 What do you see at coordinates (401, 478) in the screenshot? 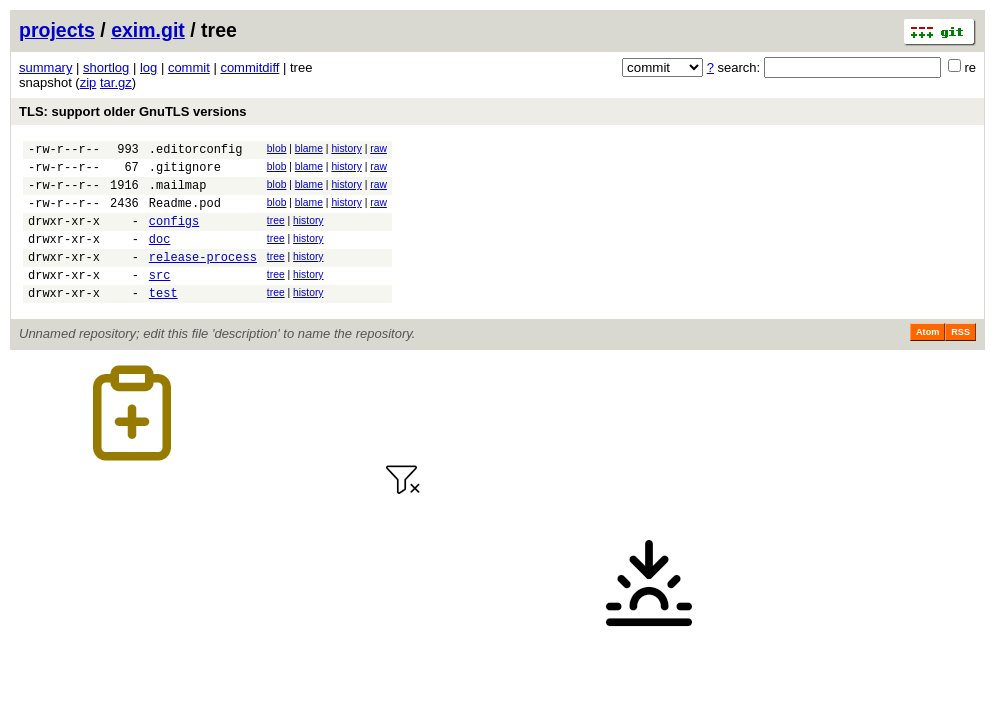
I see `clear all active filters` at bounding box center [401, 478].